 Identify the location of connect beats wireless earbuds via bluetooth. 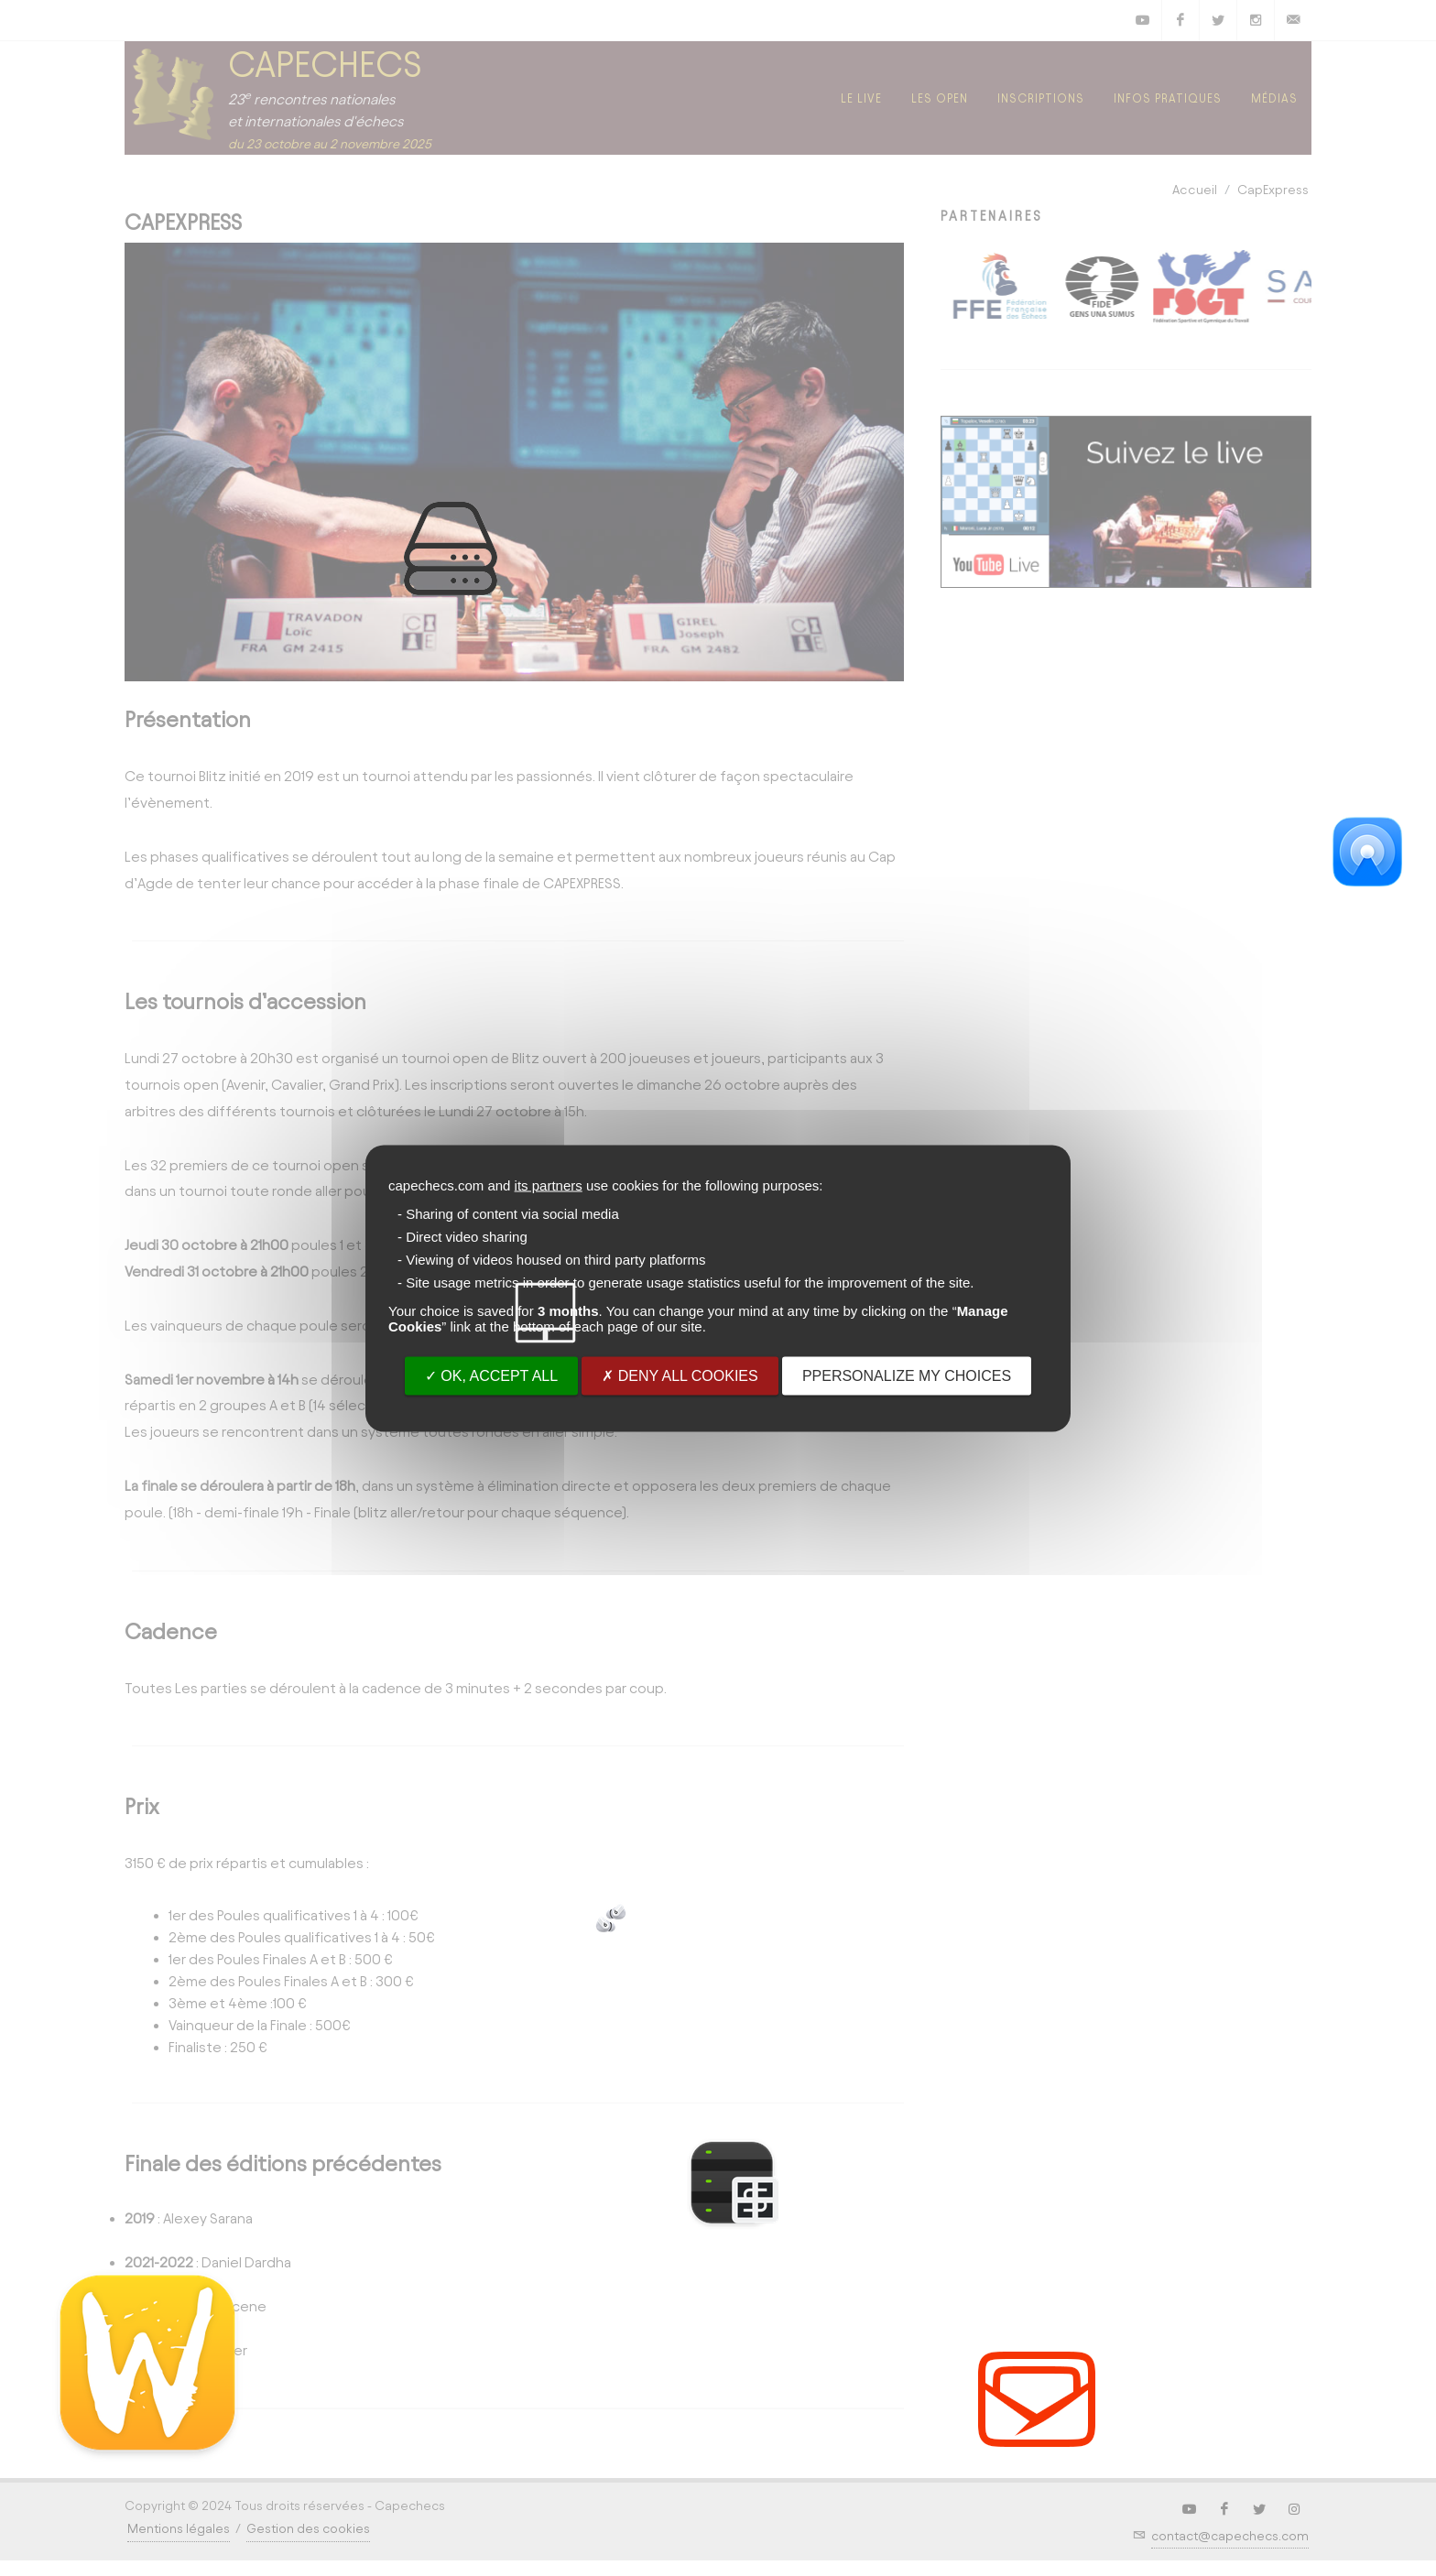
(611, 1918).